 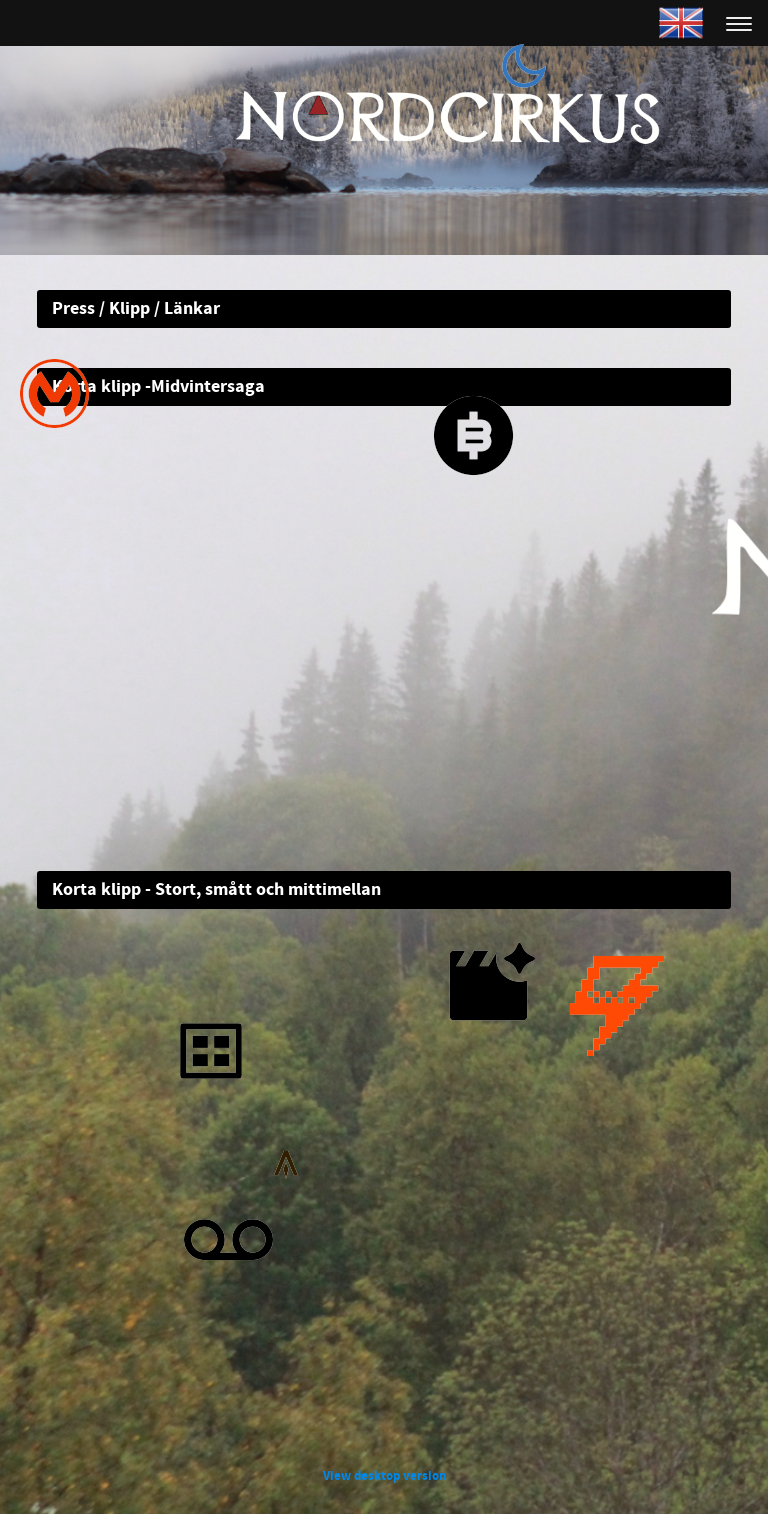 I want to click on switch to gallery view, so click(x=211, y=1051).